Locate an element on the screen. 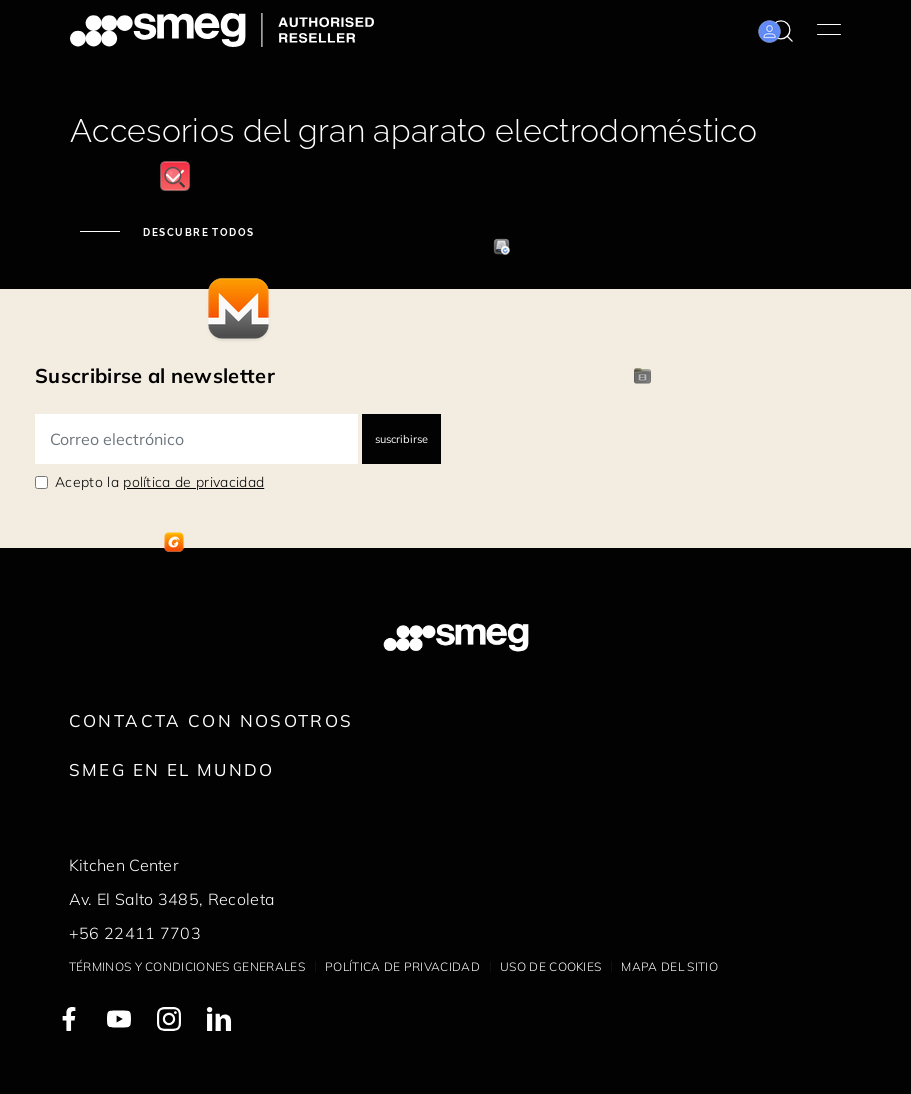 The height and width of the screenshot is (1094, 911). open foxit reader app is located at coordinates (174, 542).